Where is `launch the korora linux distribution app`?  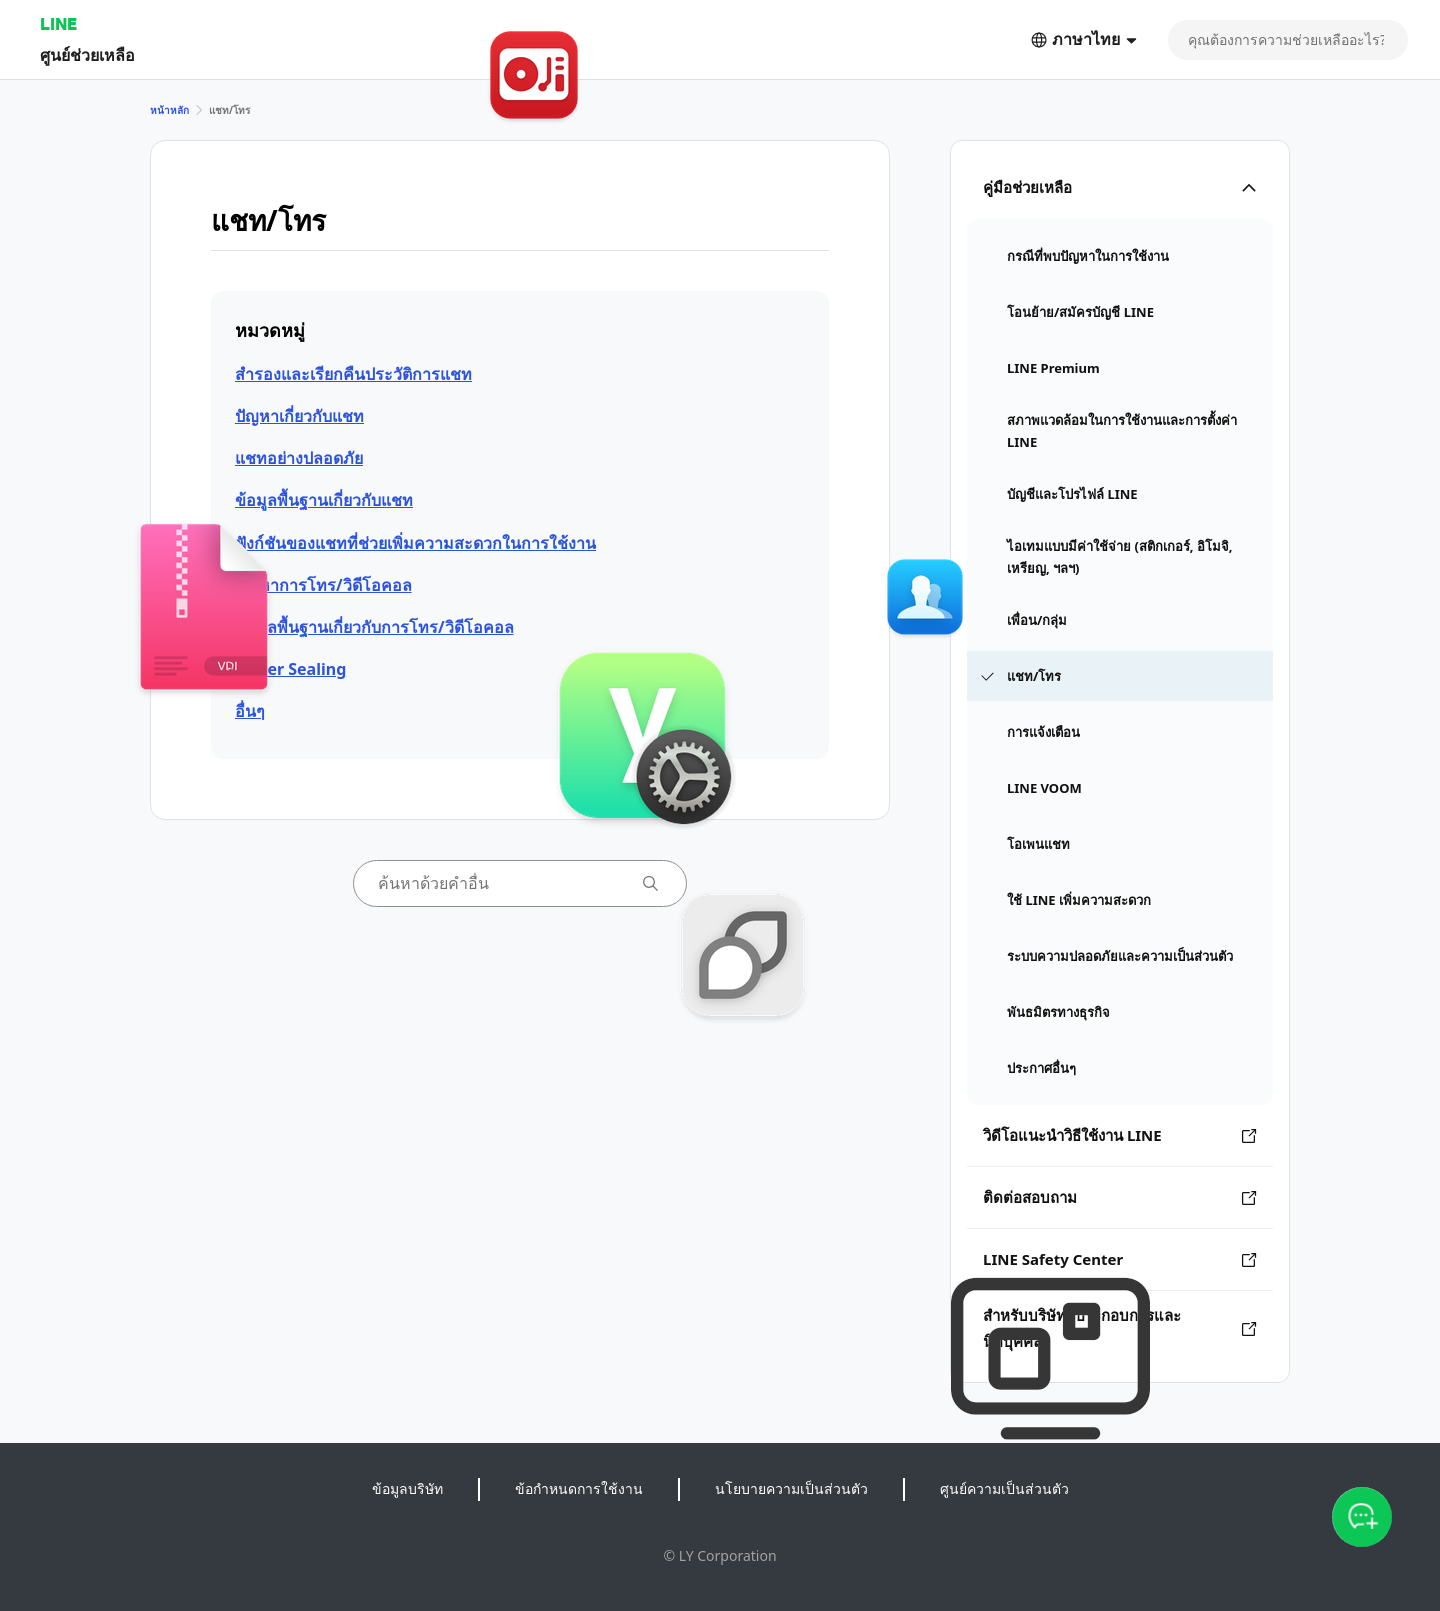 launch the korora linux distribution app is located at coordinates (743, 955).